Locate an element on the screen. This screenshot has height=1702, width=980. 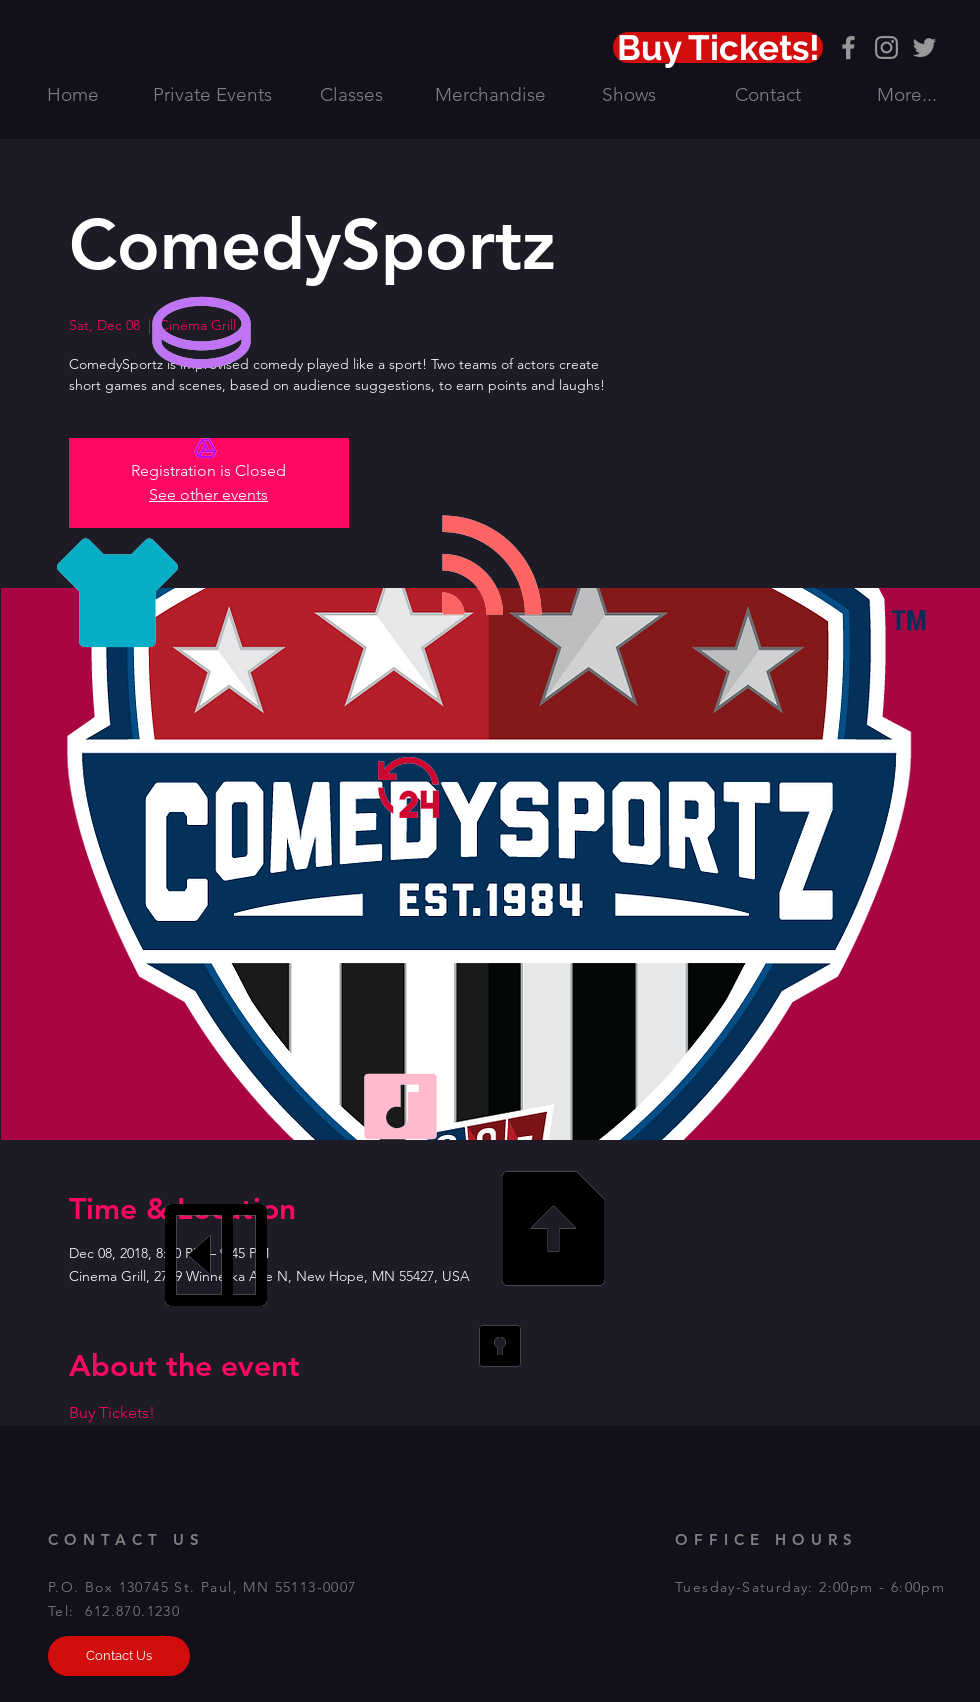
play or access music files is located at coordinates (400, 1106).